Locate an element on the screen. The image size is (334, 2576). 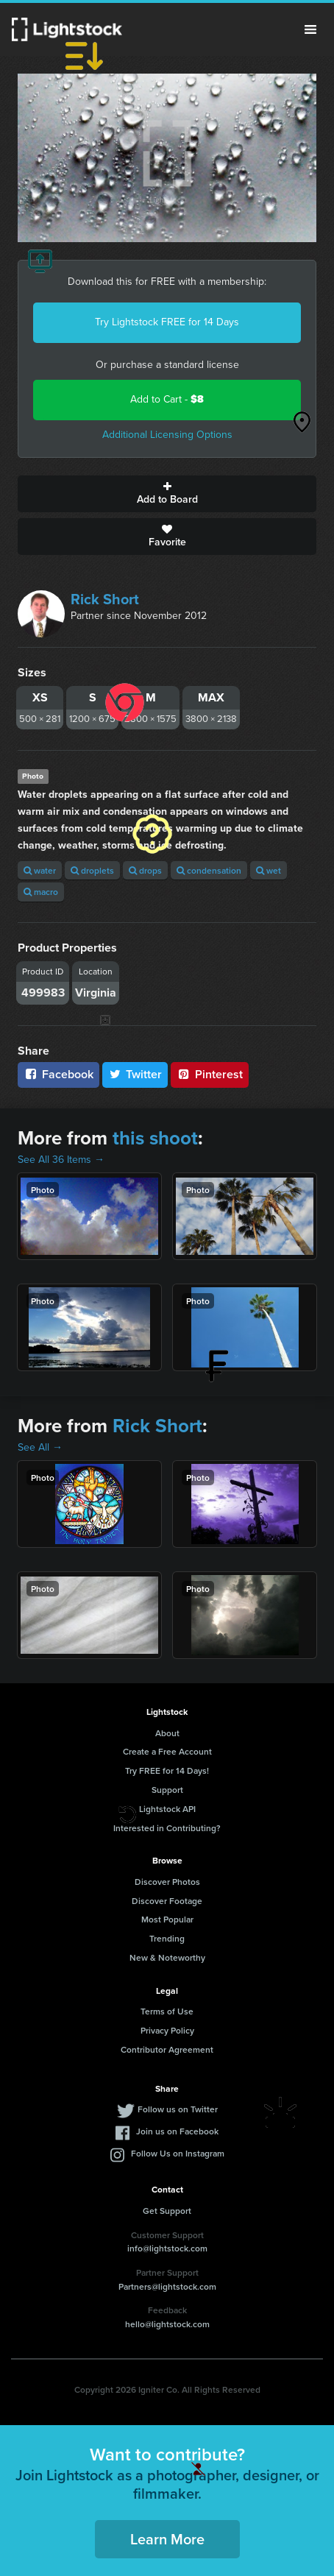
upload file to display or screen is located at coordinates (40, 260).